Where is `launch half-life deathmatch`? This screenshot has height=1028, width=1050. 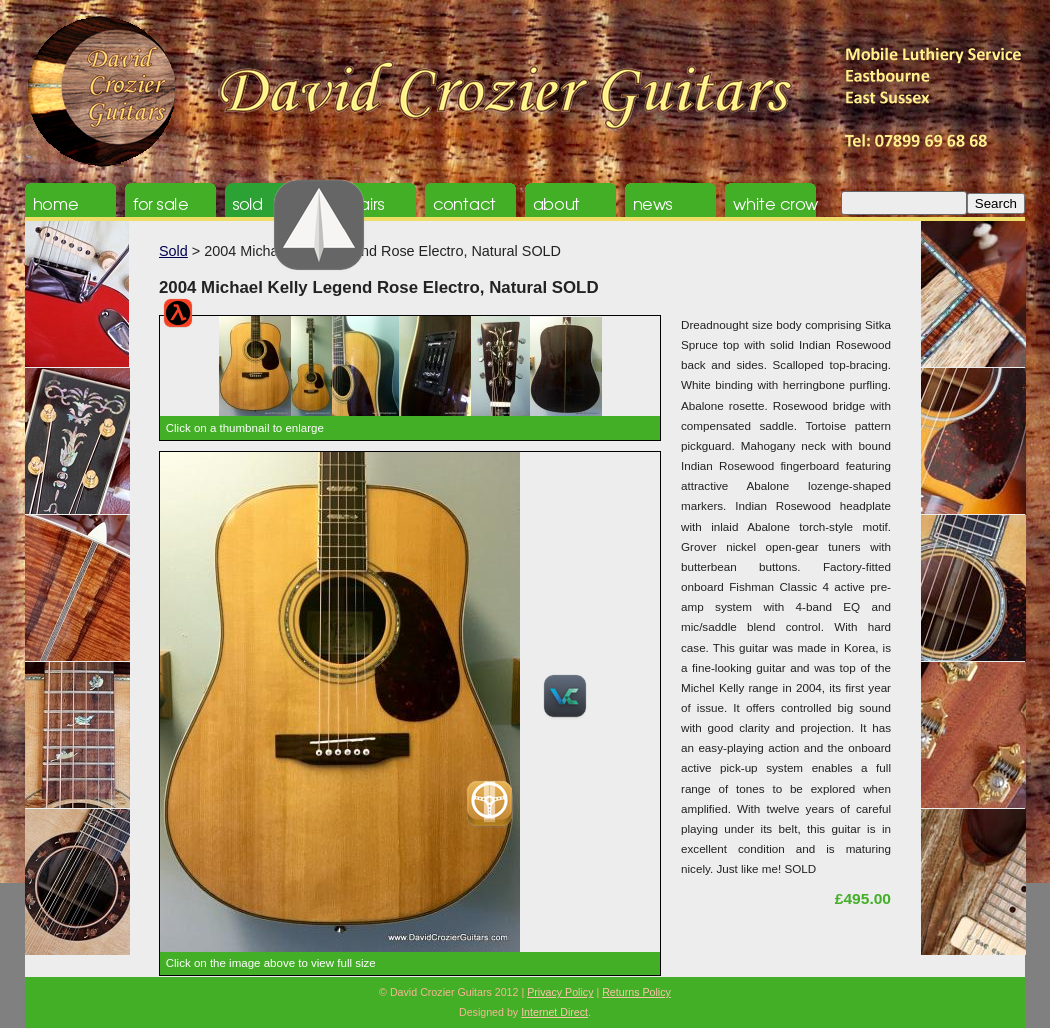
launch half-life deathmatch is located at coordinates (178, 313).